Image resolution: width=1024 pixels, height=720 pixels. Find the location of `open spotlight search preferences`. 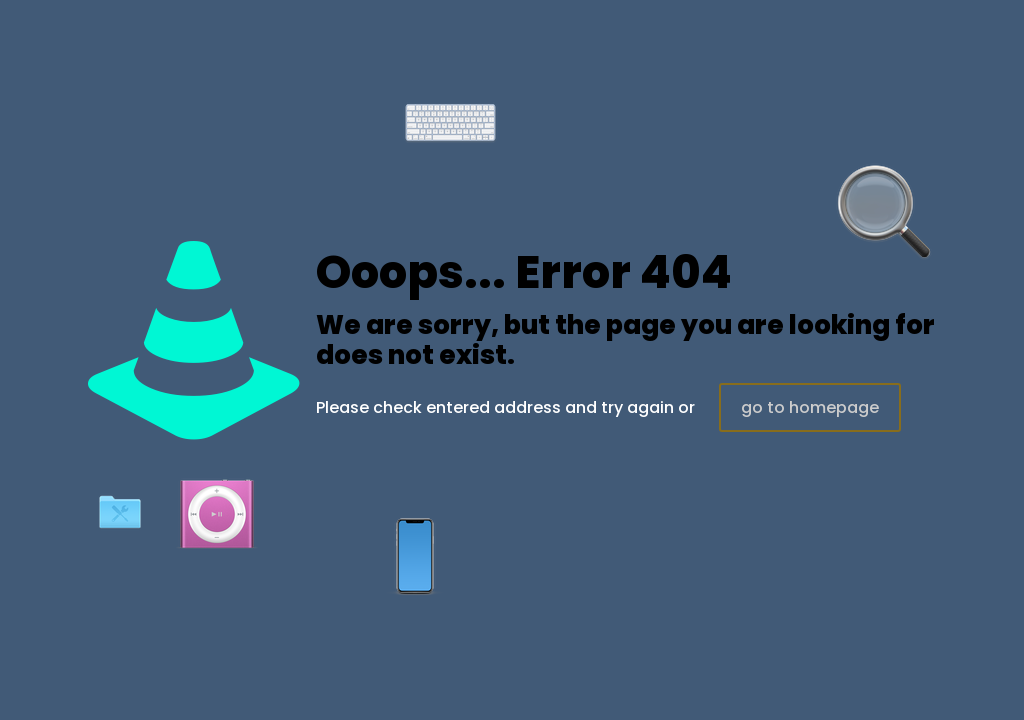

open spotlight search preferences is located at coordinates (884, 212).